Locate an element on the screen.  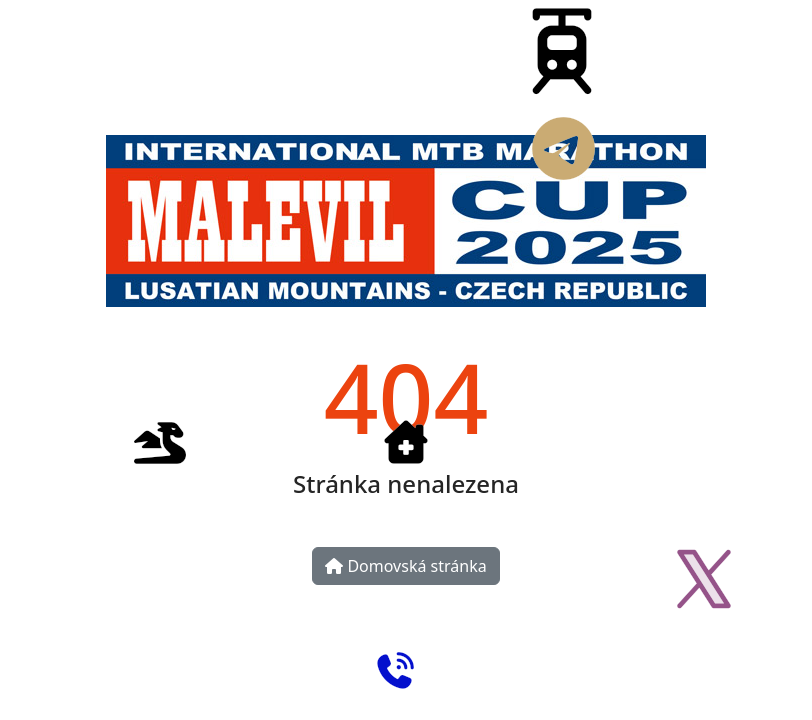
access public transit or tram routes is located at coordinates (562, 50).